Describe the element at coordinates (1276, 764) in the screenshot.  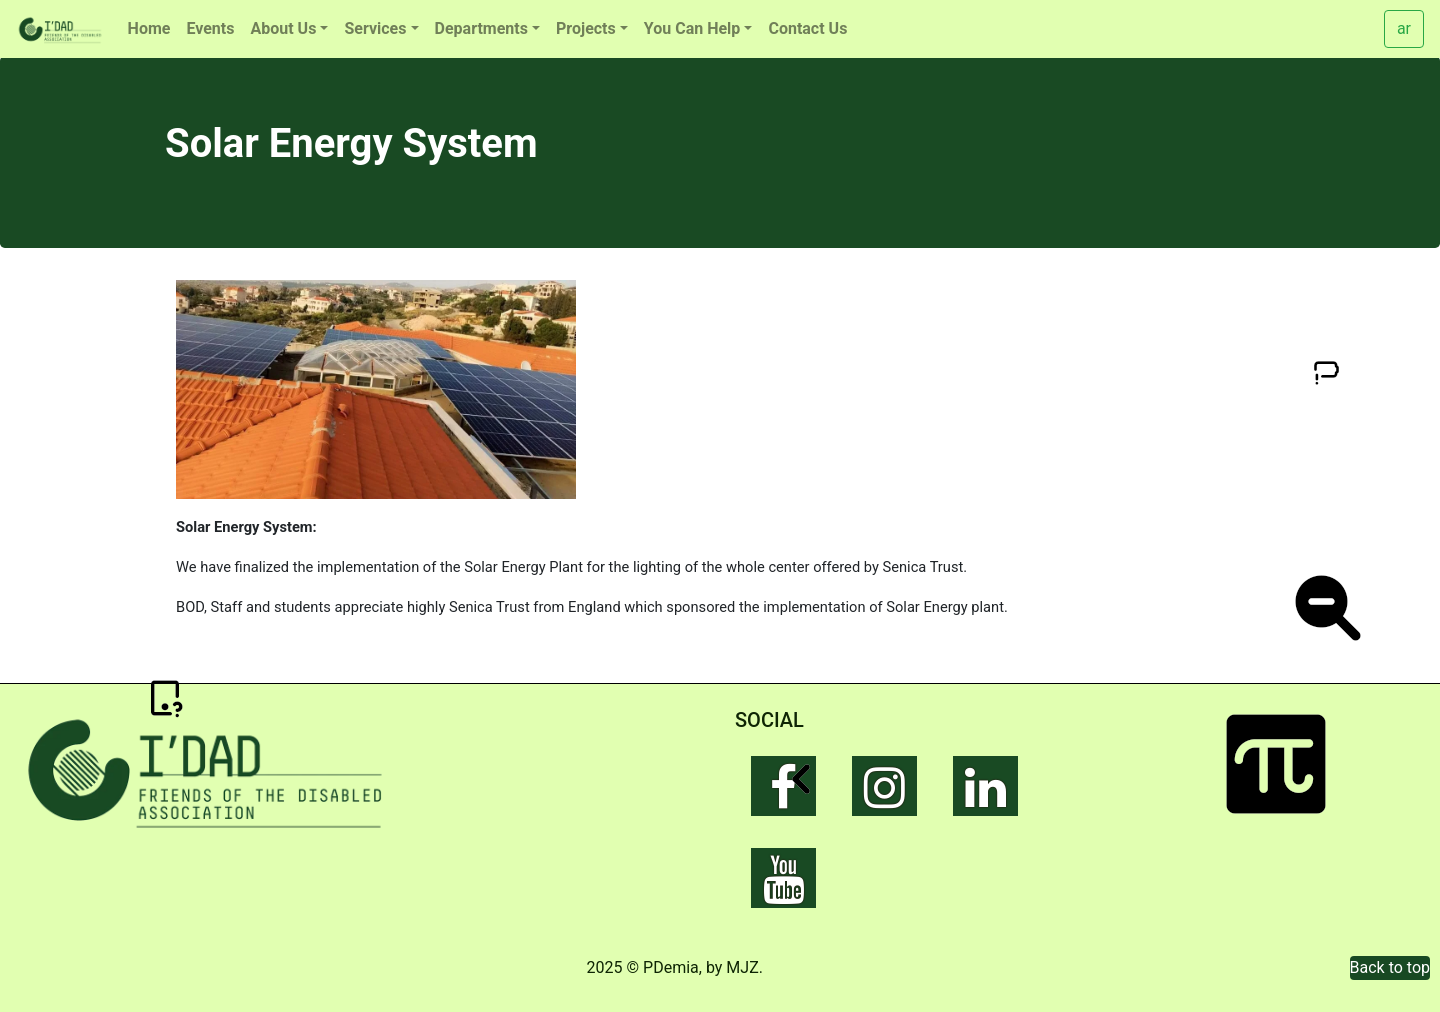
I see `access mathematical or scientific calculator functions` at that location.